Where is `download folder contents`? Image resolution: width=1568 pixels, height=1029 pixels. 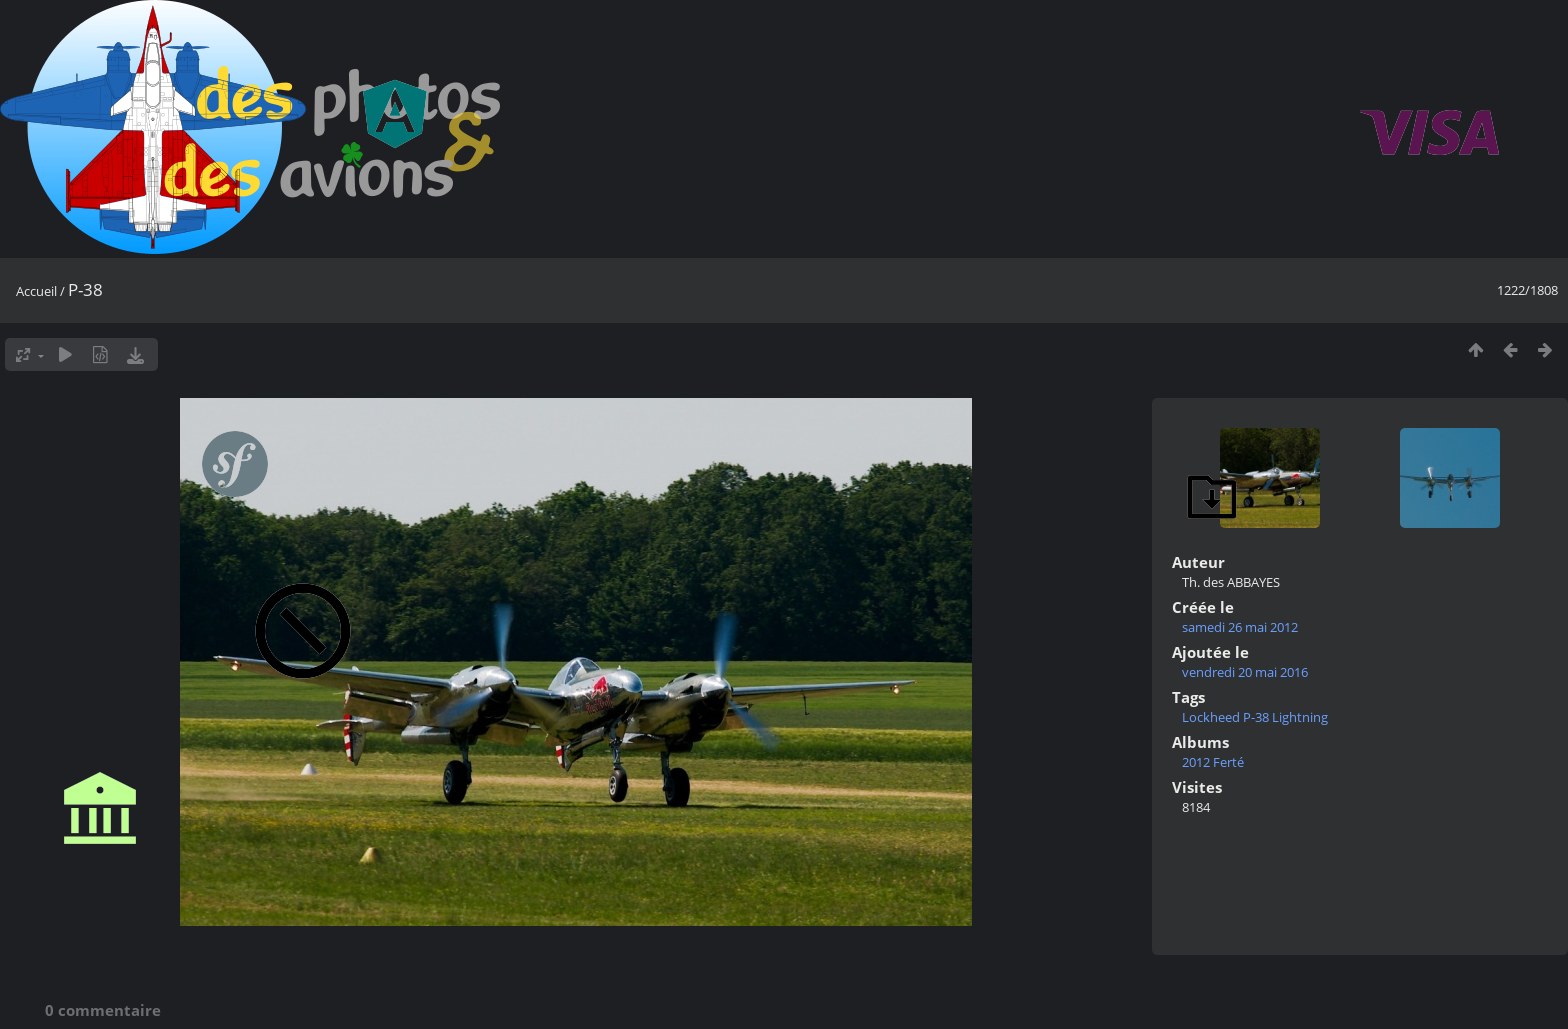
download folder contents is located at coordinates (1212, 497).